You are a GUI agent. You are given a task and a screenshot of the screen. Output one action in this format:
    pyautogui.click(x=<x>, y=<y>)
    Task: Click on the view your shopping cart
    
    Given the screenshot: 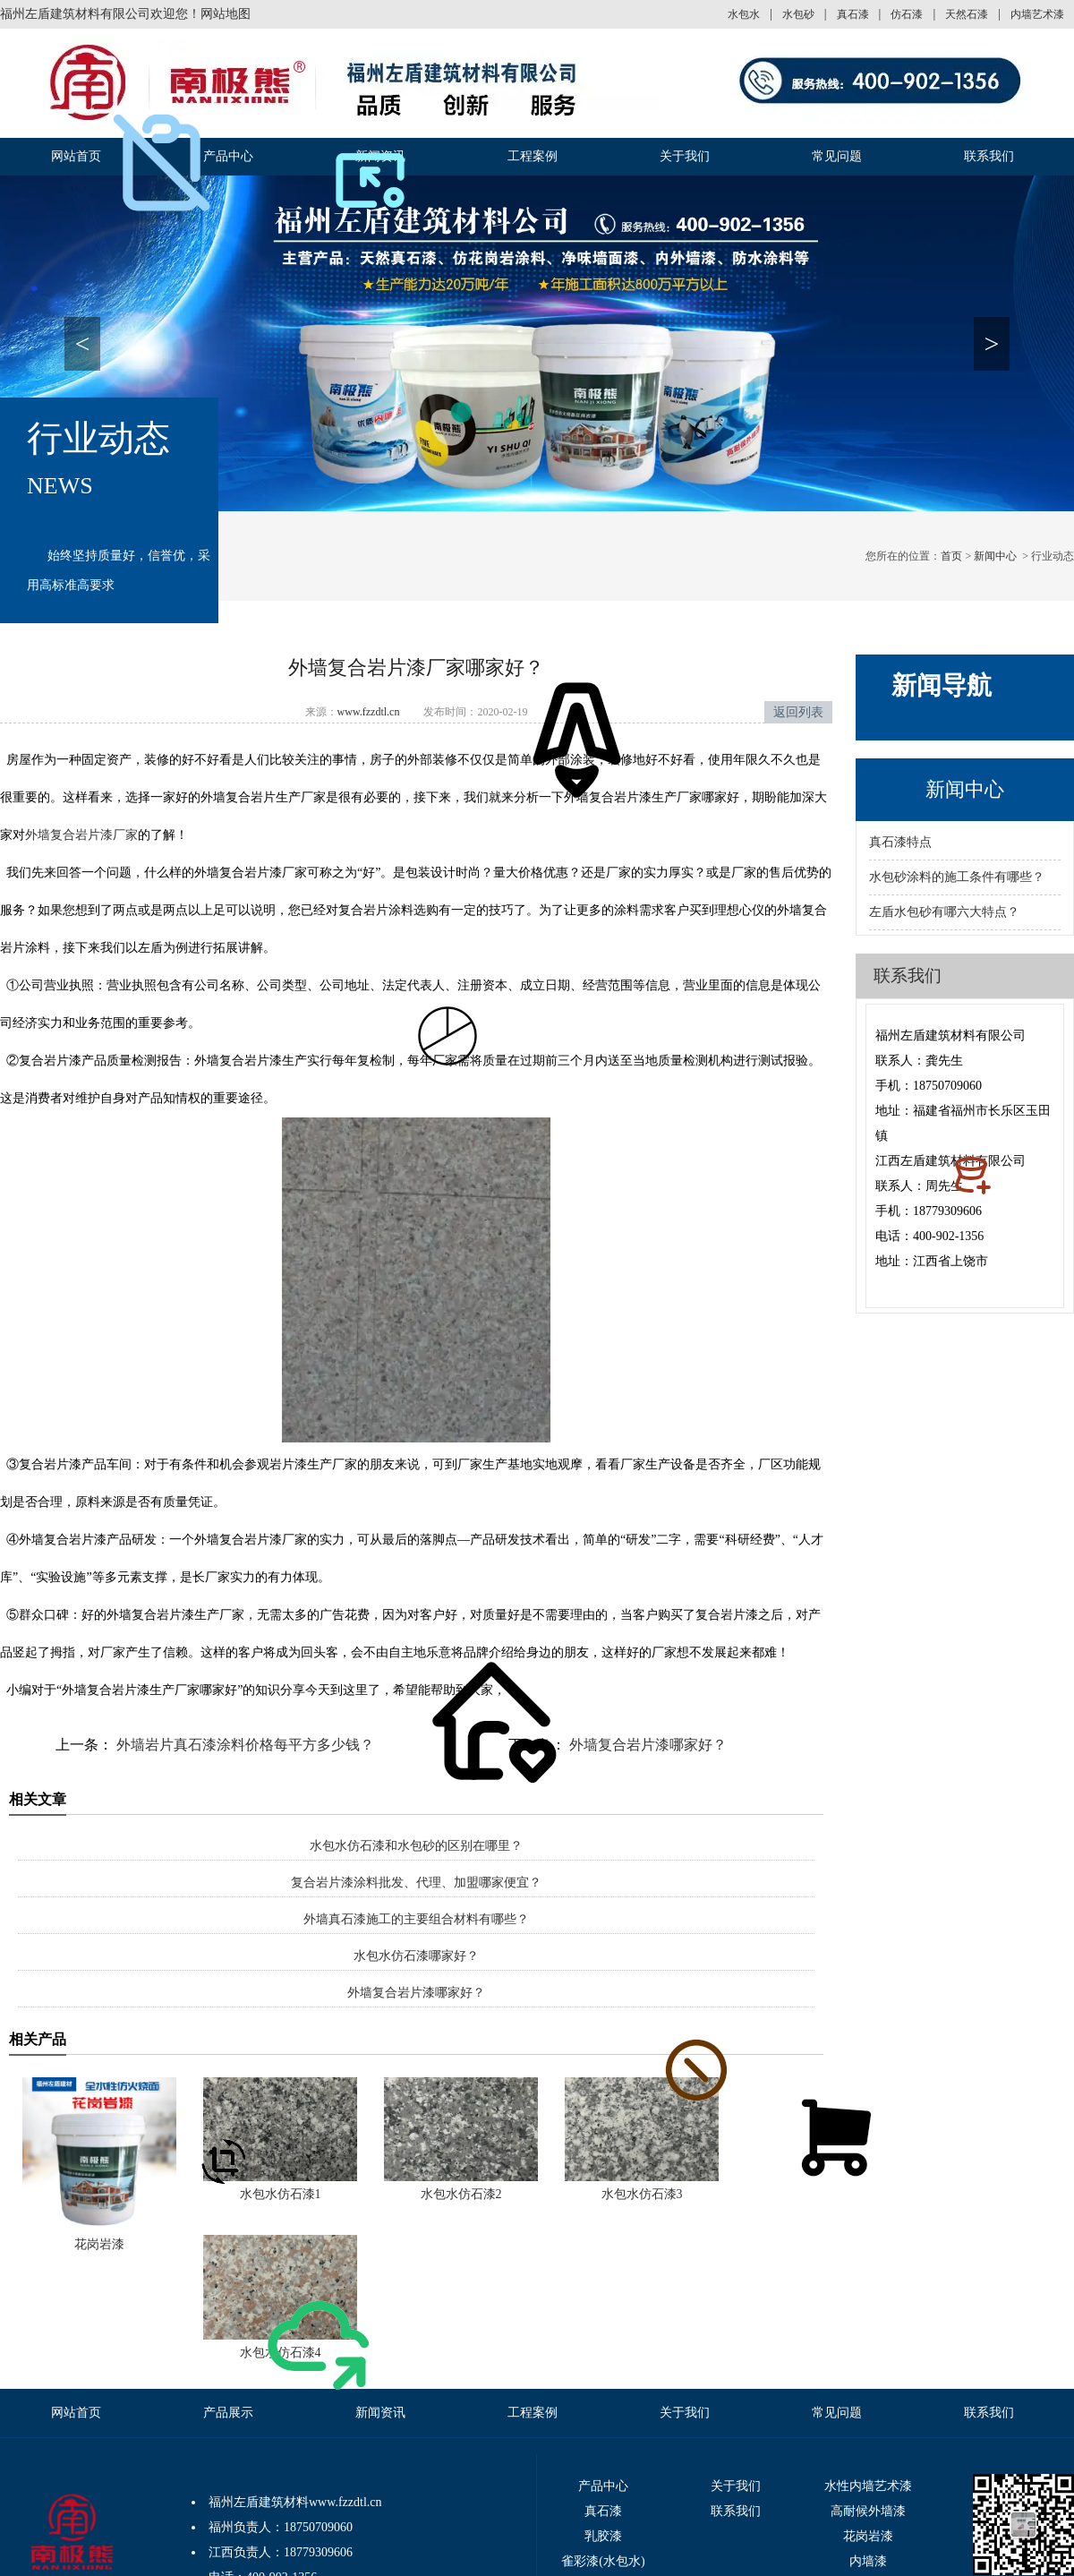 What is the action you would take?
    pyautogui.click(x=836, y=2137)
    